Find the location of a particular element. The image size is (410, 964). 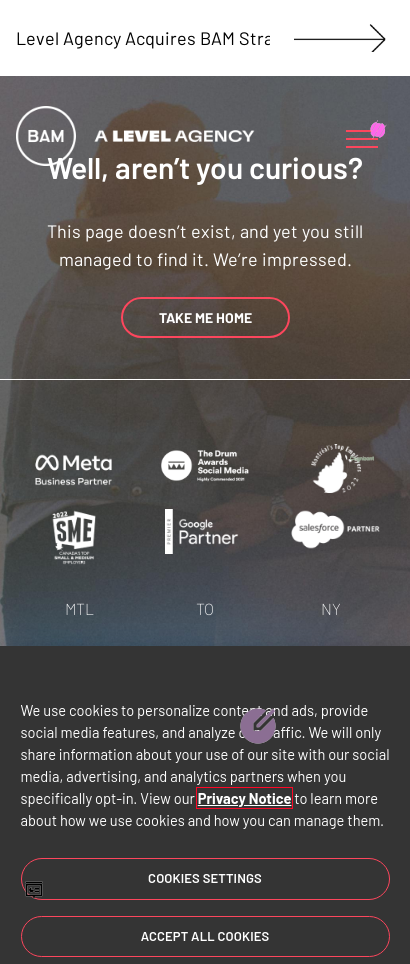

start a presentation slideshow is located at coordinates (34, 889).